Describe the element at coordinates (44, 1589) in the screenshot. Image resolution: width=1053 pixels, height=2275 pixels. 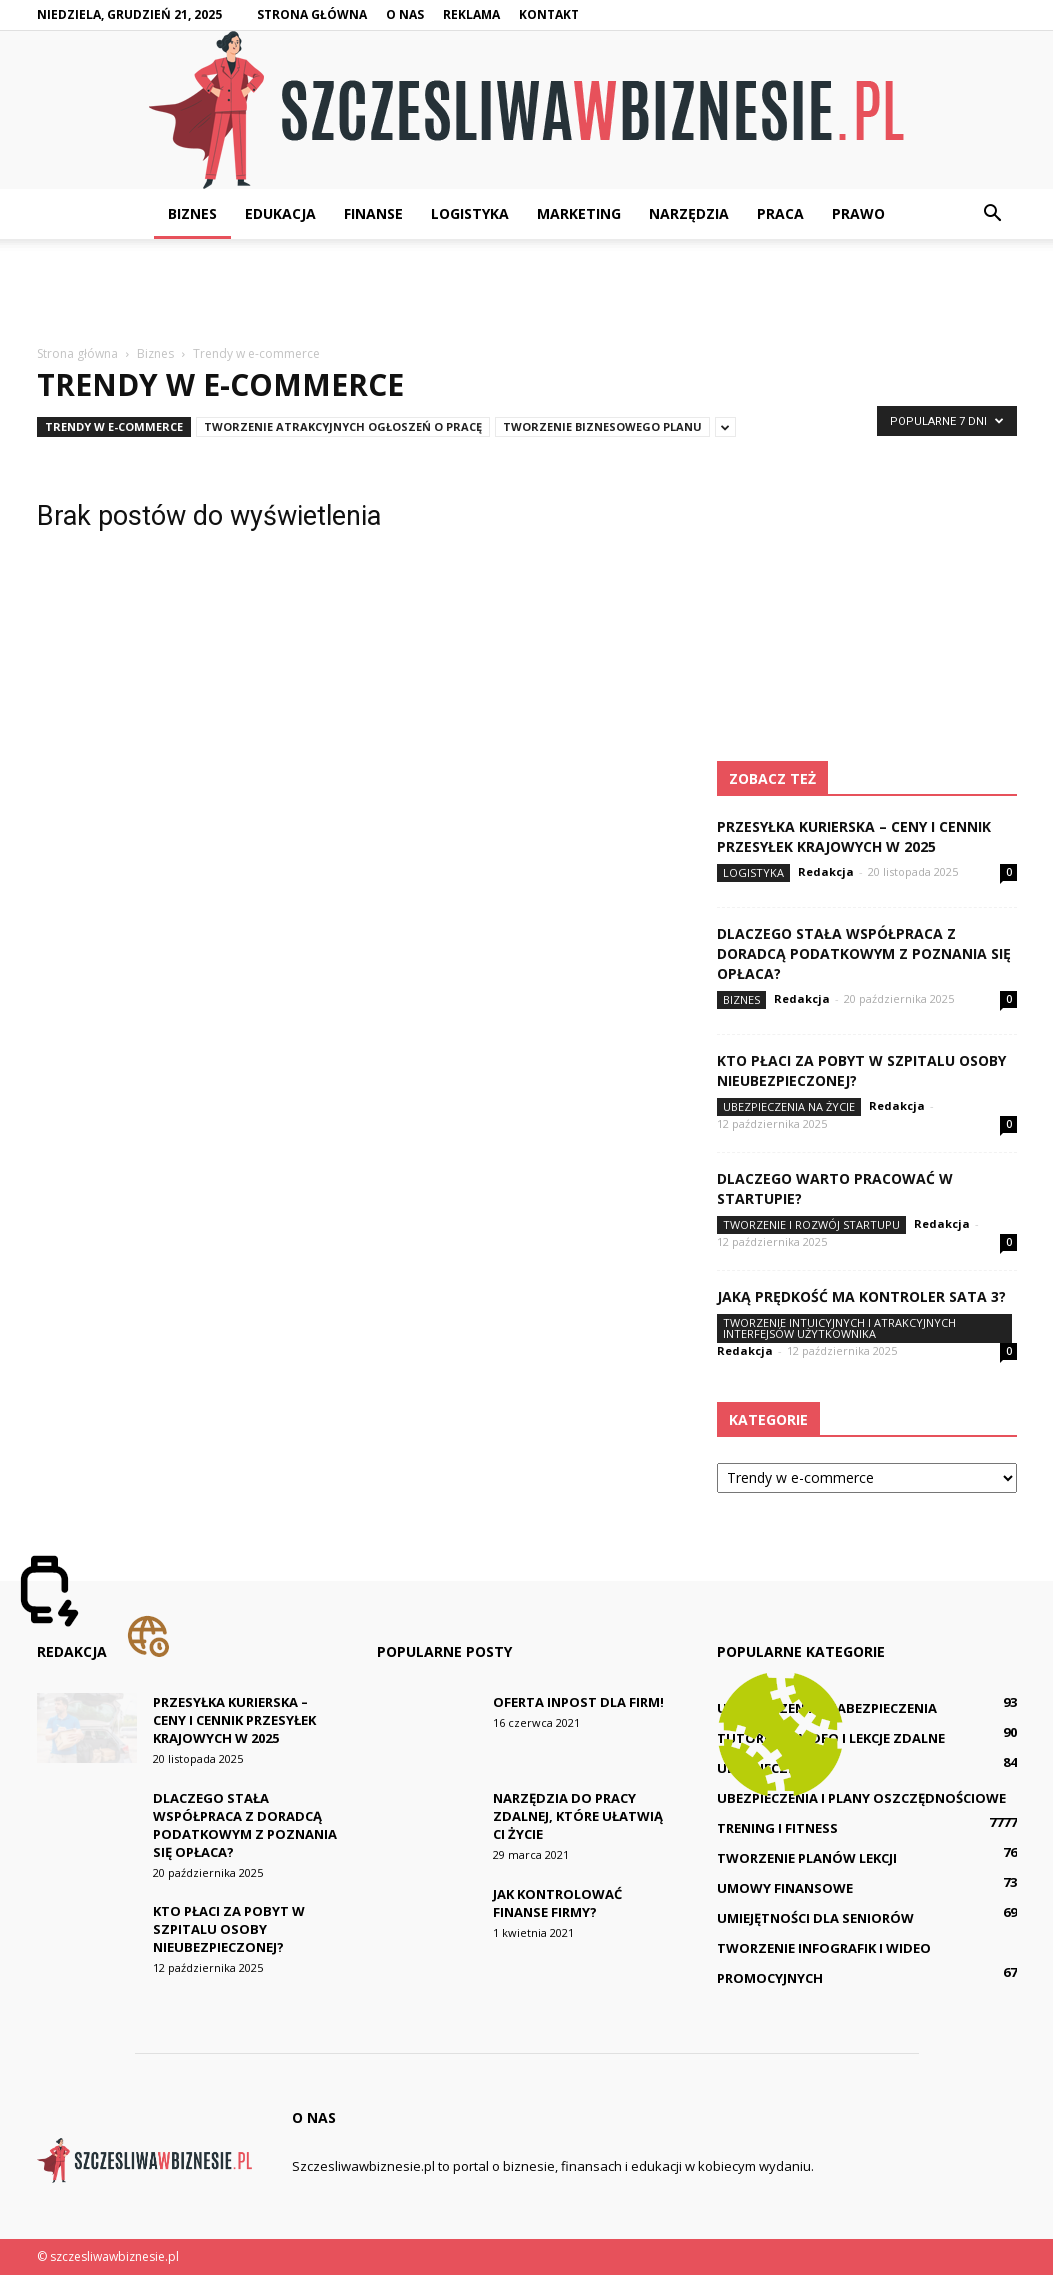
I see `smartwatch charging status` at that location.